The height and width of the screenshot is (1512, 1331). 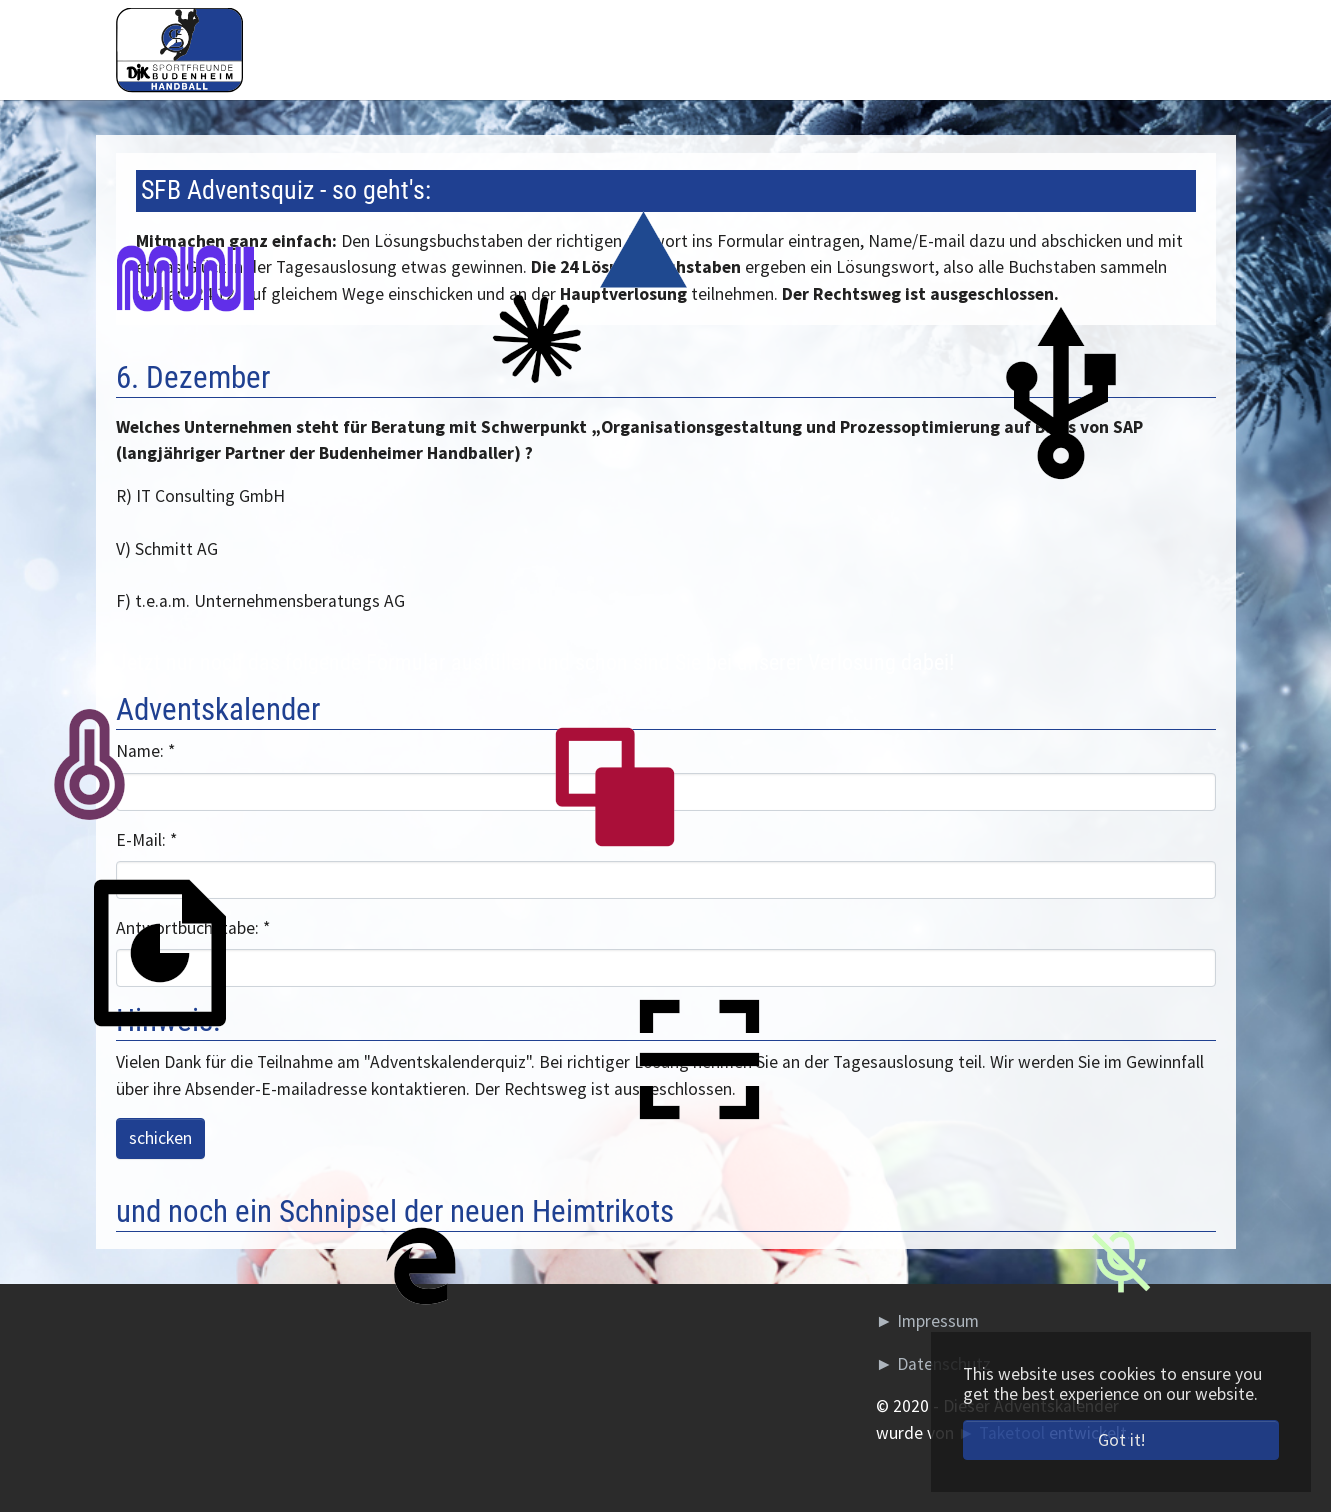 I want to click on send selected object backward one layer, so click(x=615, y=787).